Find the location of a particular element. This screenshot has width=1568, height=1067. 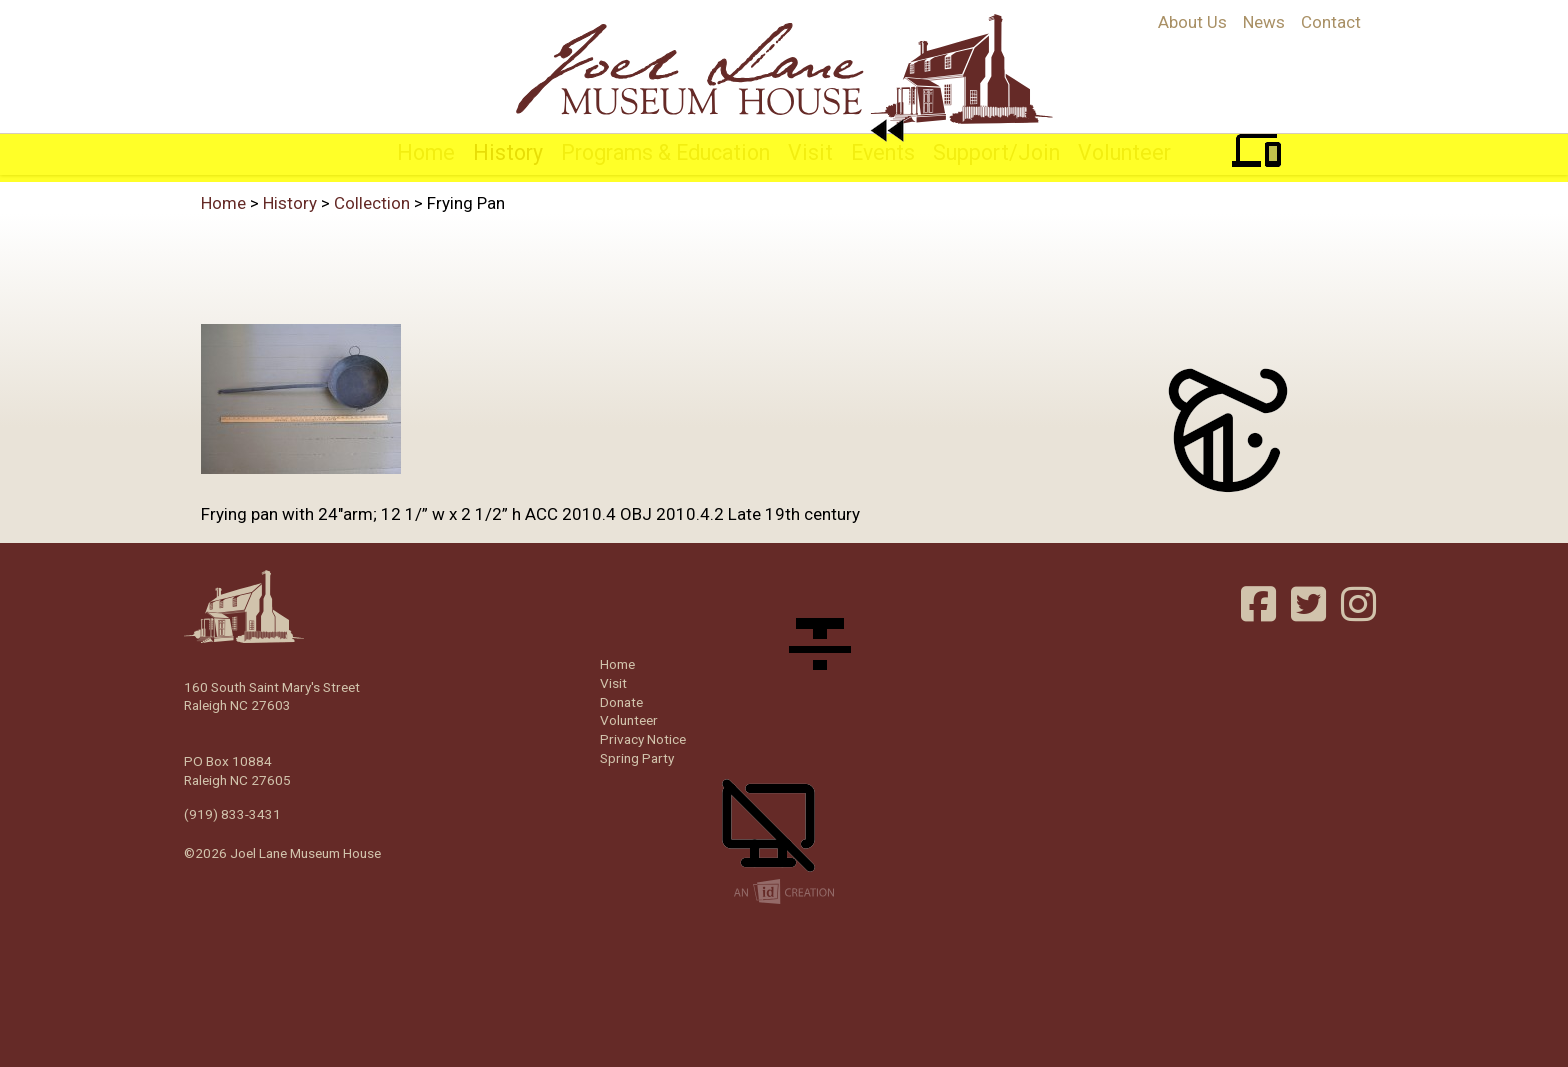

open The New York Times app is located at coordinates (1228, 428).